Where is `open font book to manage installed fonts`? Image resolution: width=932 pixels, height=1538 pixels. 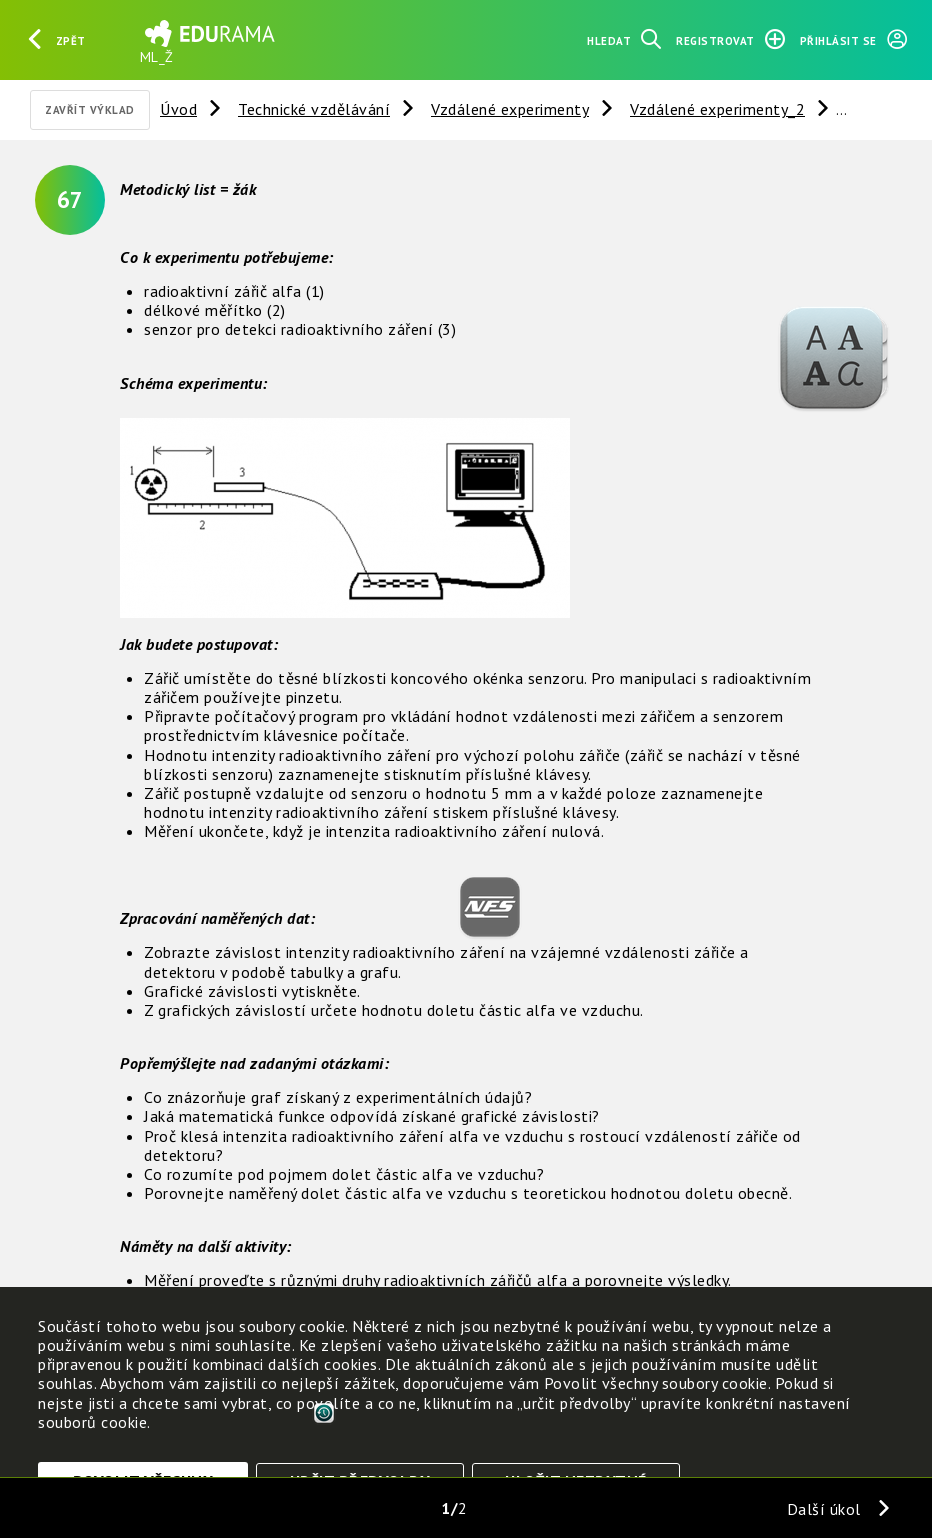 open font book to manage installed fonts is located at coordinates (831, 357).